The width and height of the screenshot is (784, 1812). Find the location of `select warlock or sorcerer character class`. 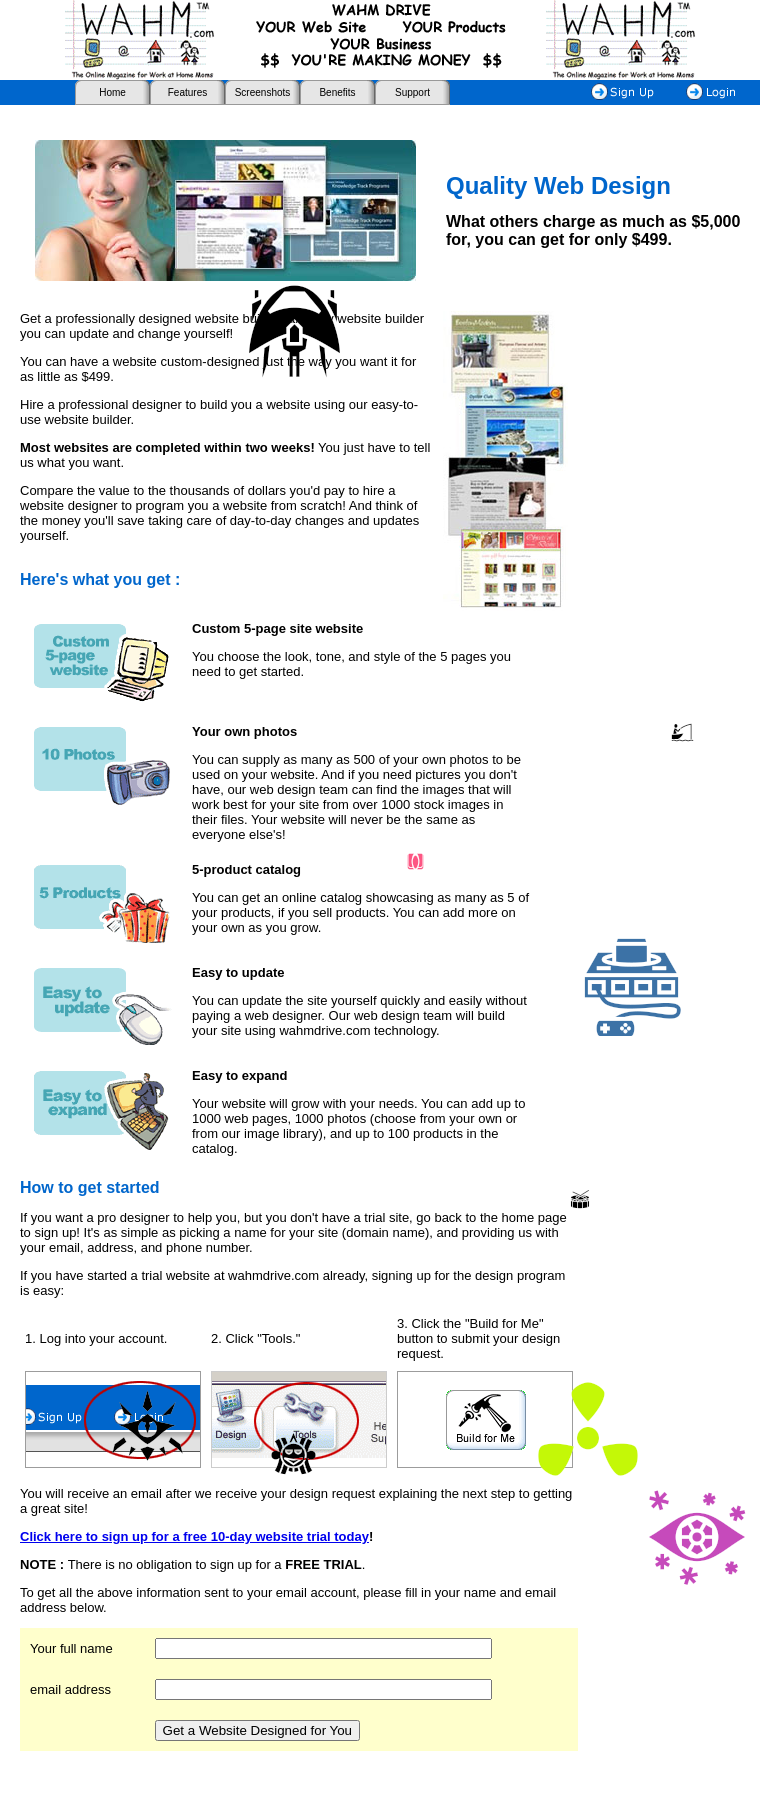

select warlock or sorcerer character class is located at coordinates (147, 1425).